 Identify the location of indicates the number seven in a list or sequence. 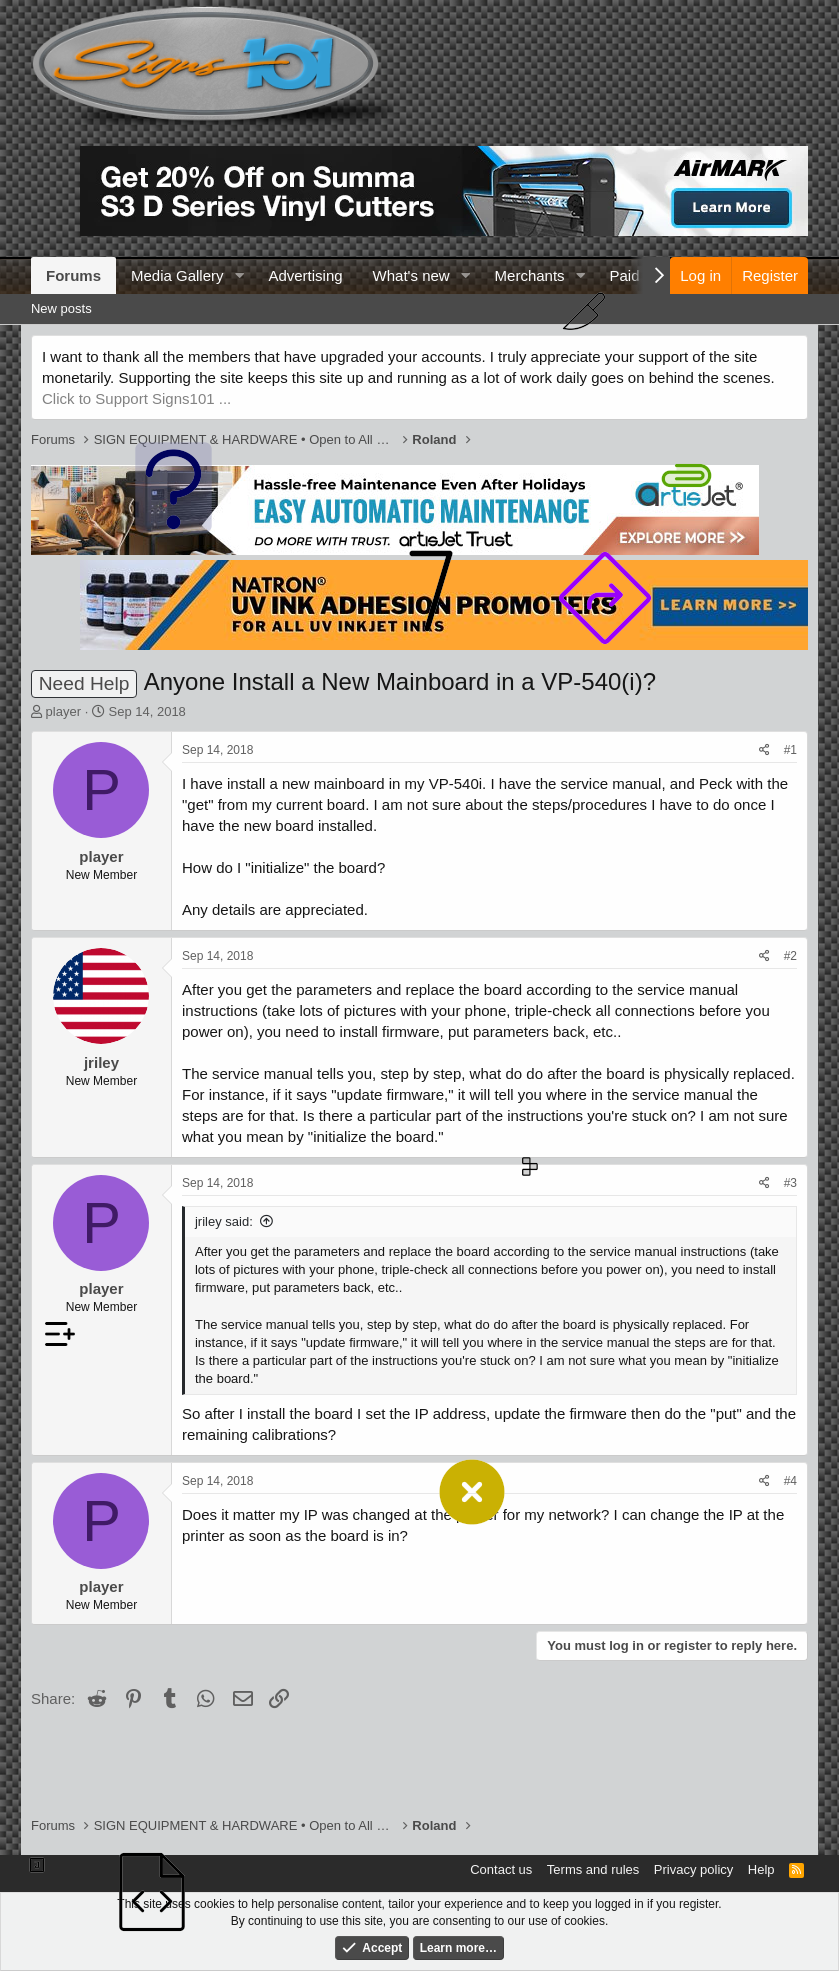
(431, 591).